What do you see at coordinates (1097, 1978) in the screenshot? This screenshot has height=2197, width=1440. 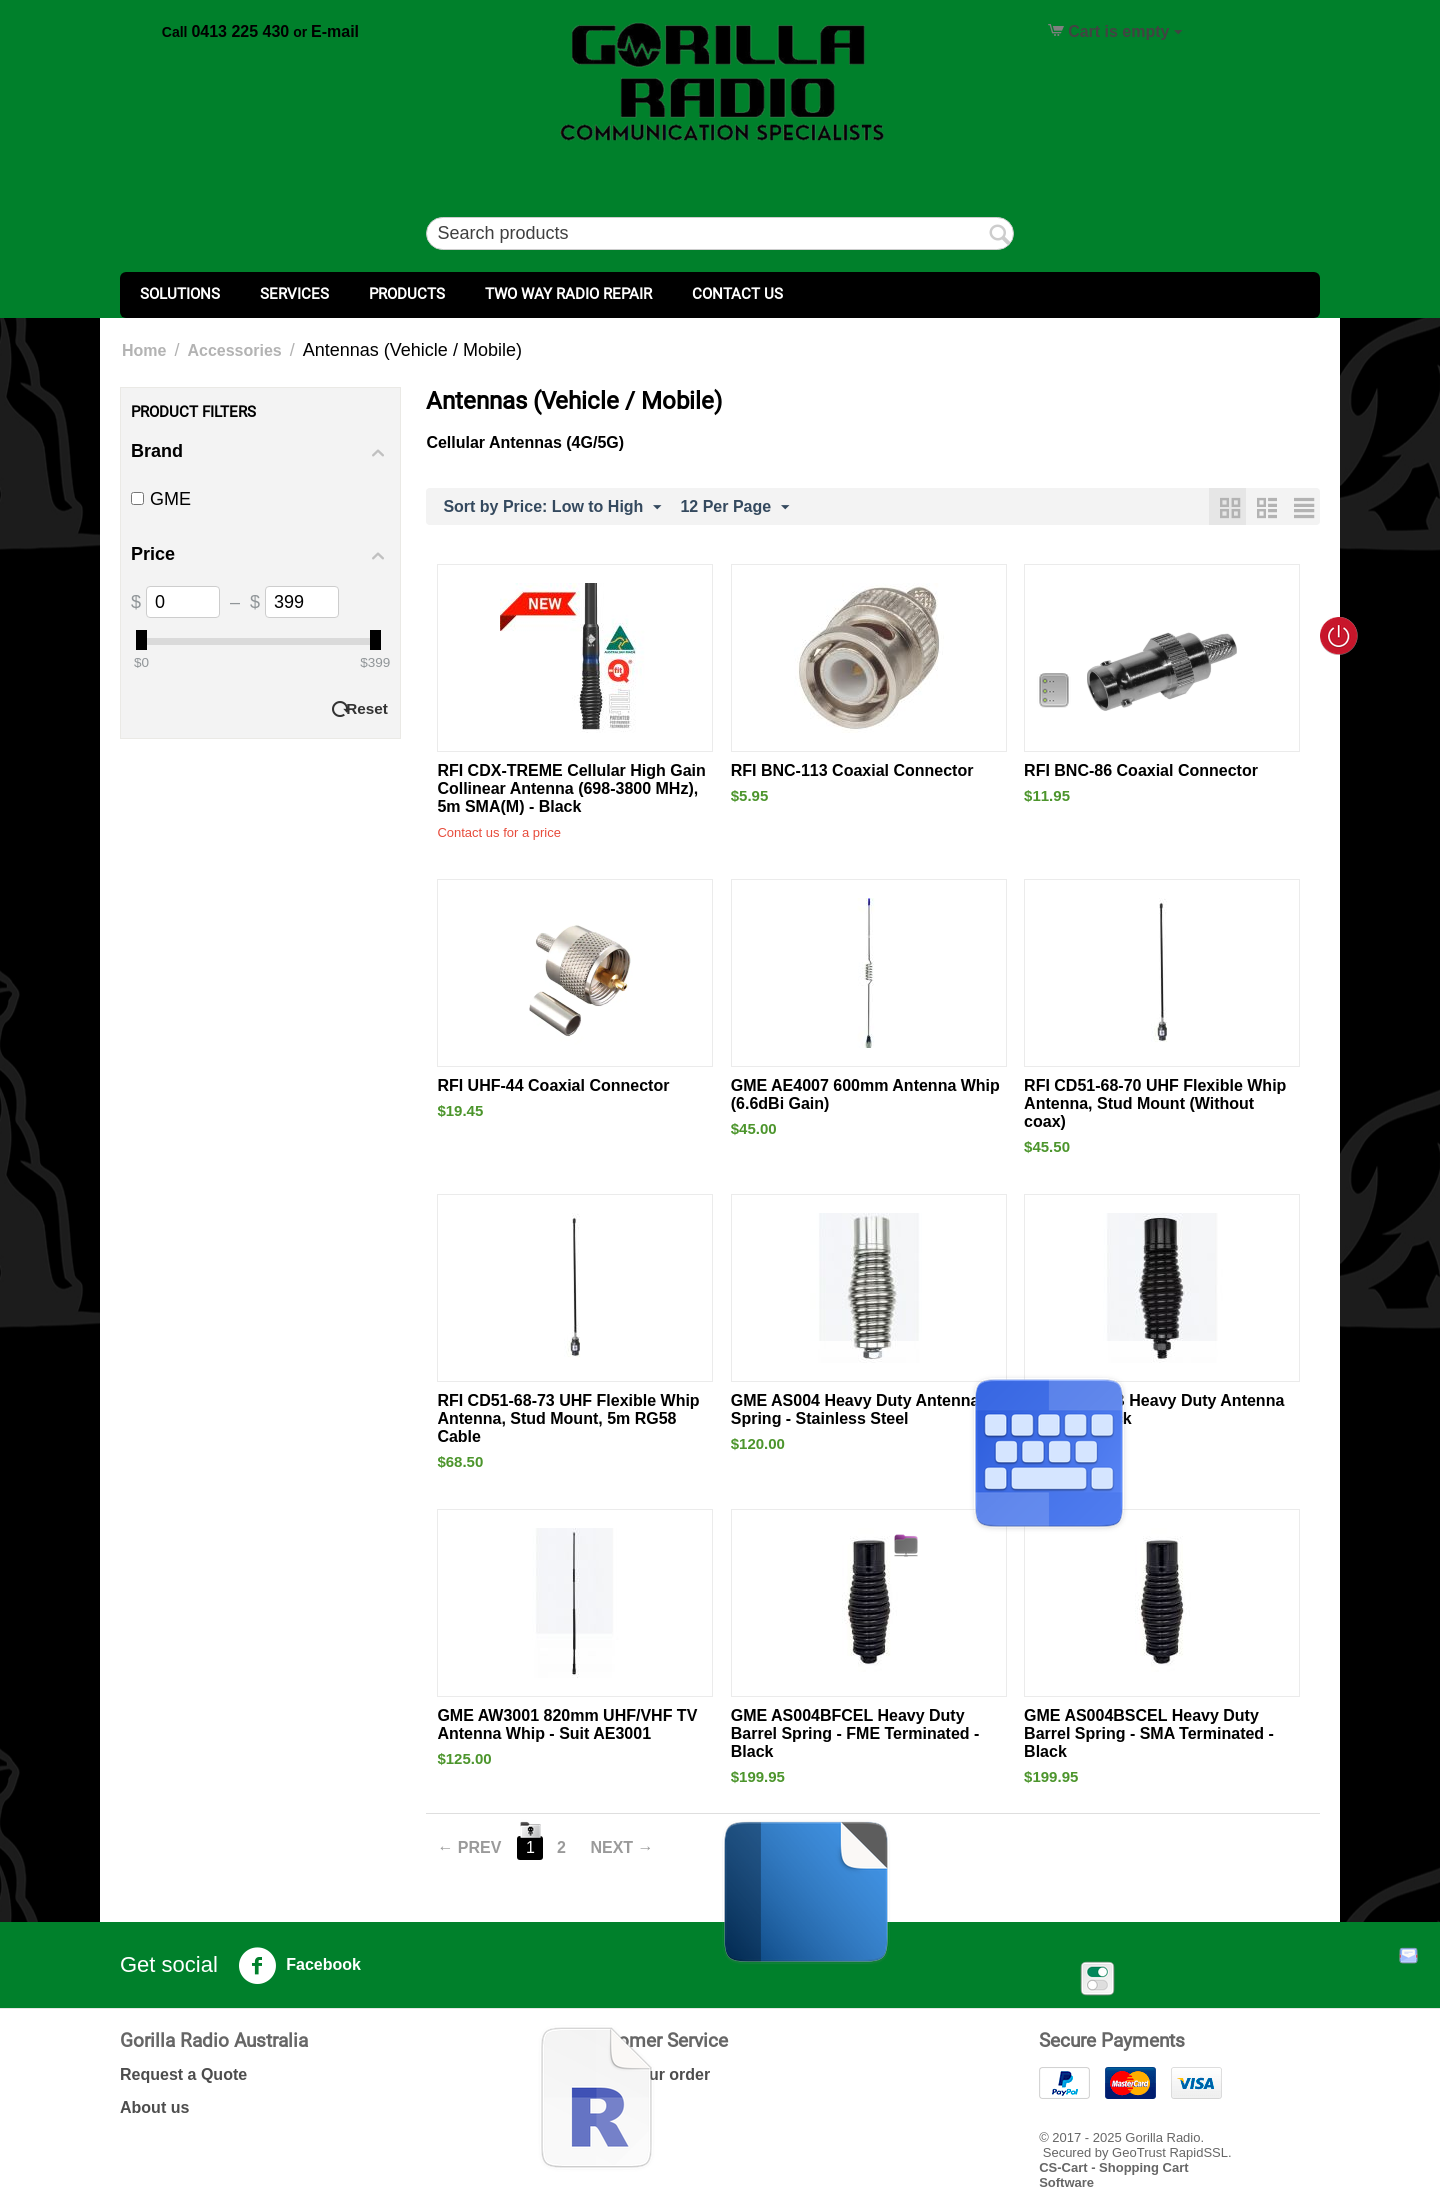 I see `open unity tweak tool to customize desktop settings` at bounding box center [1097, 1978].